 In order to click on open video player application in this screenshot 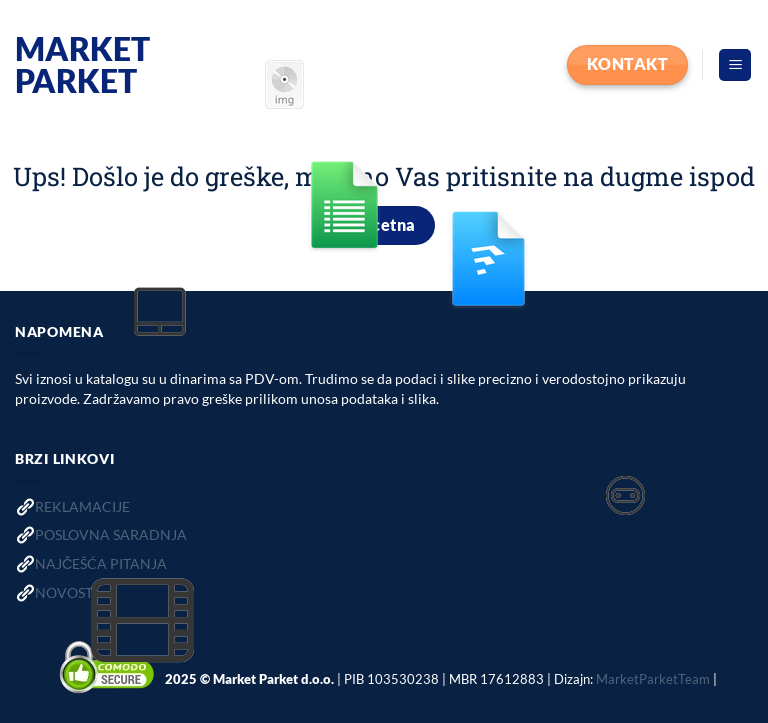, I will do `click(142, 623)`.